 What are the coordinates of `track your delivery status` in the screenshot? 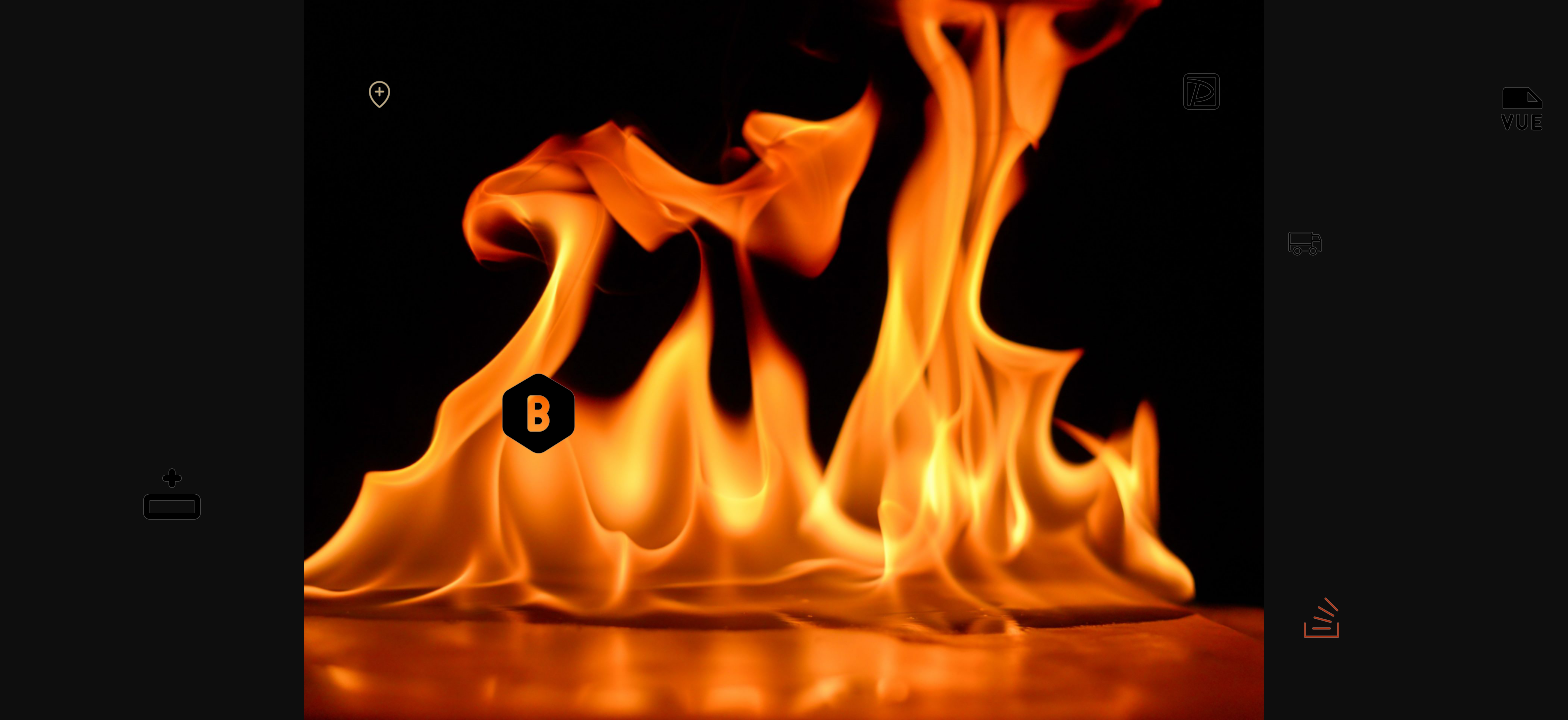 It's located at (1304, 242).